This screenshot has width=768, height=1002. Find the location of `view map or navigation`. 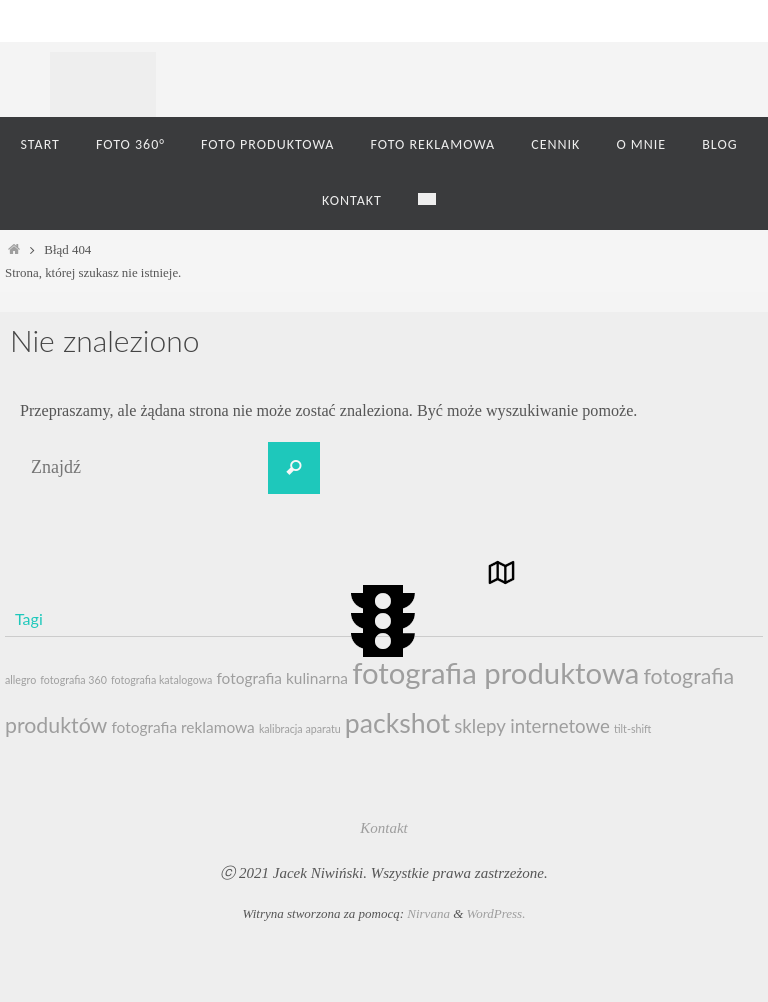

view map or navigation is located at coordinates (501, 572).